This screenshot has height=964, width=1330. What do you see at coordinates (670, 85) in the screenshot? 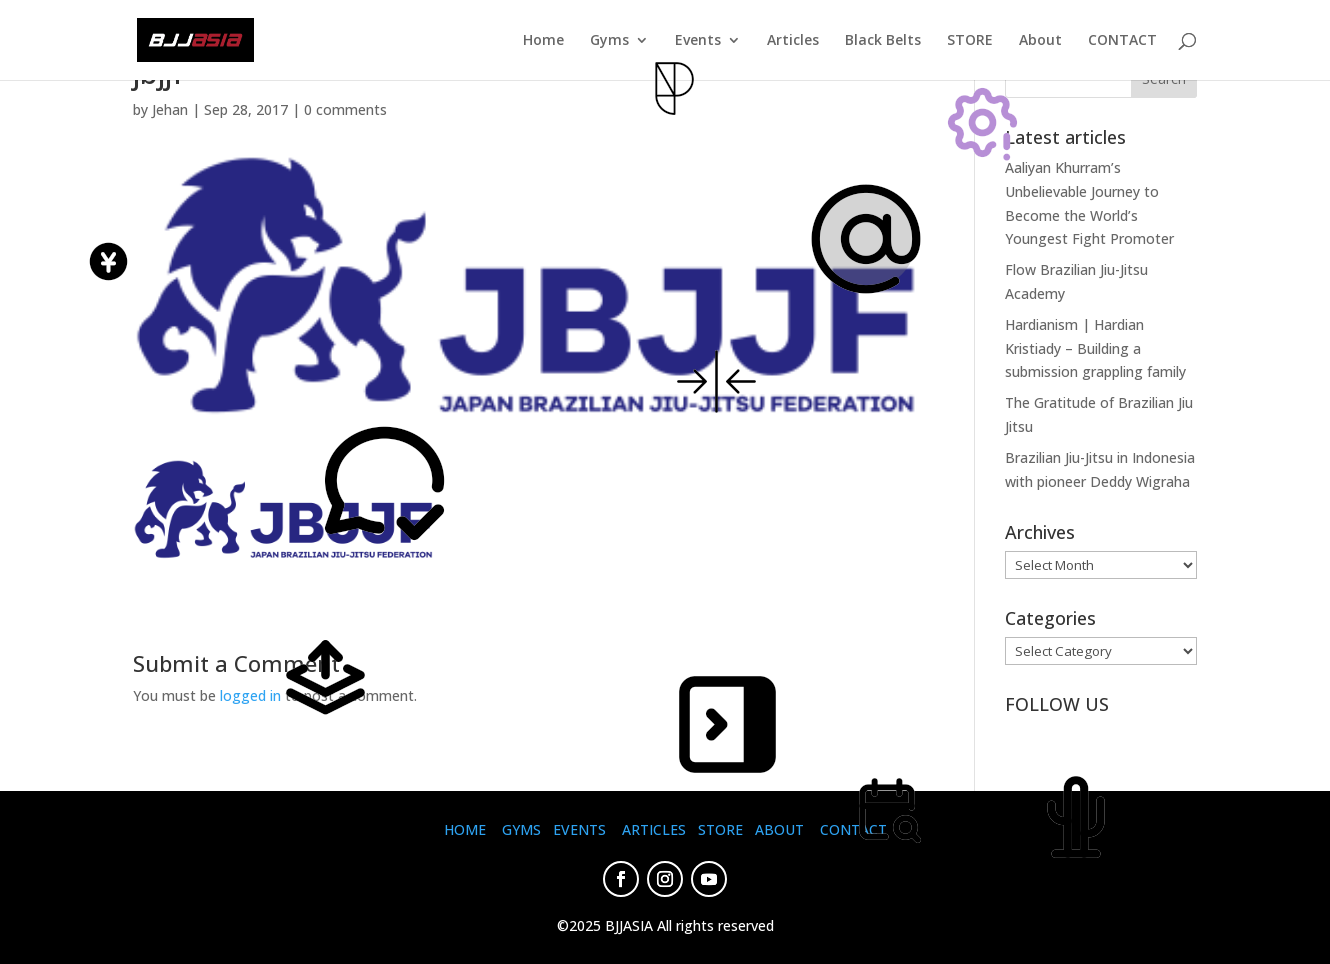
I see `phosphor icons library logo` at bounding box center [670, 85].